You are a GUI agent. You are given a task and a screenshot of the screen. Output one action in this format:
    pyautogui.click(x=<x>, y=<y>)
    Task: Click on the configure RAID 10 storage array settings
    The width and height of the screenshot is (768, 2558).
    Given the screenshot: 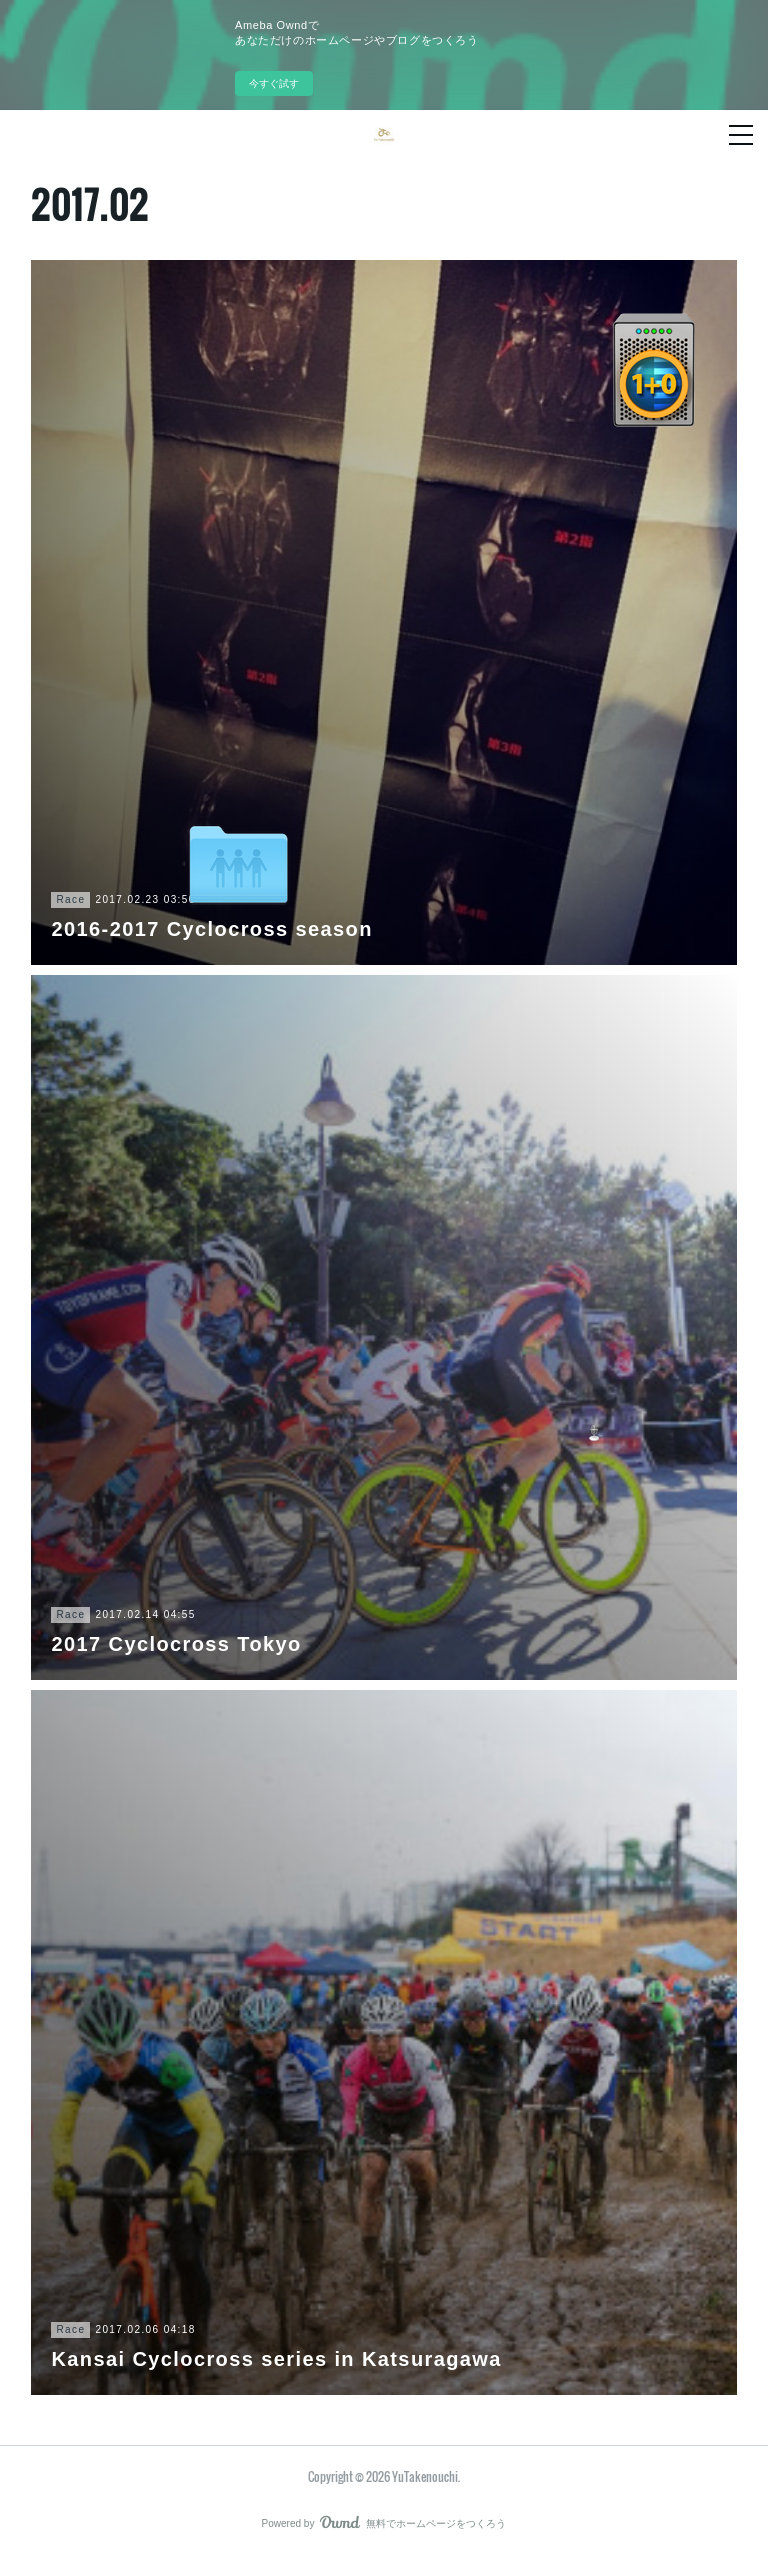 What is the action you would take?
    pyautogui.click(x=654, y=370)
    